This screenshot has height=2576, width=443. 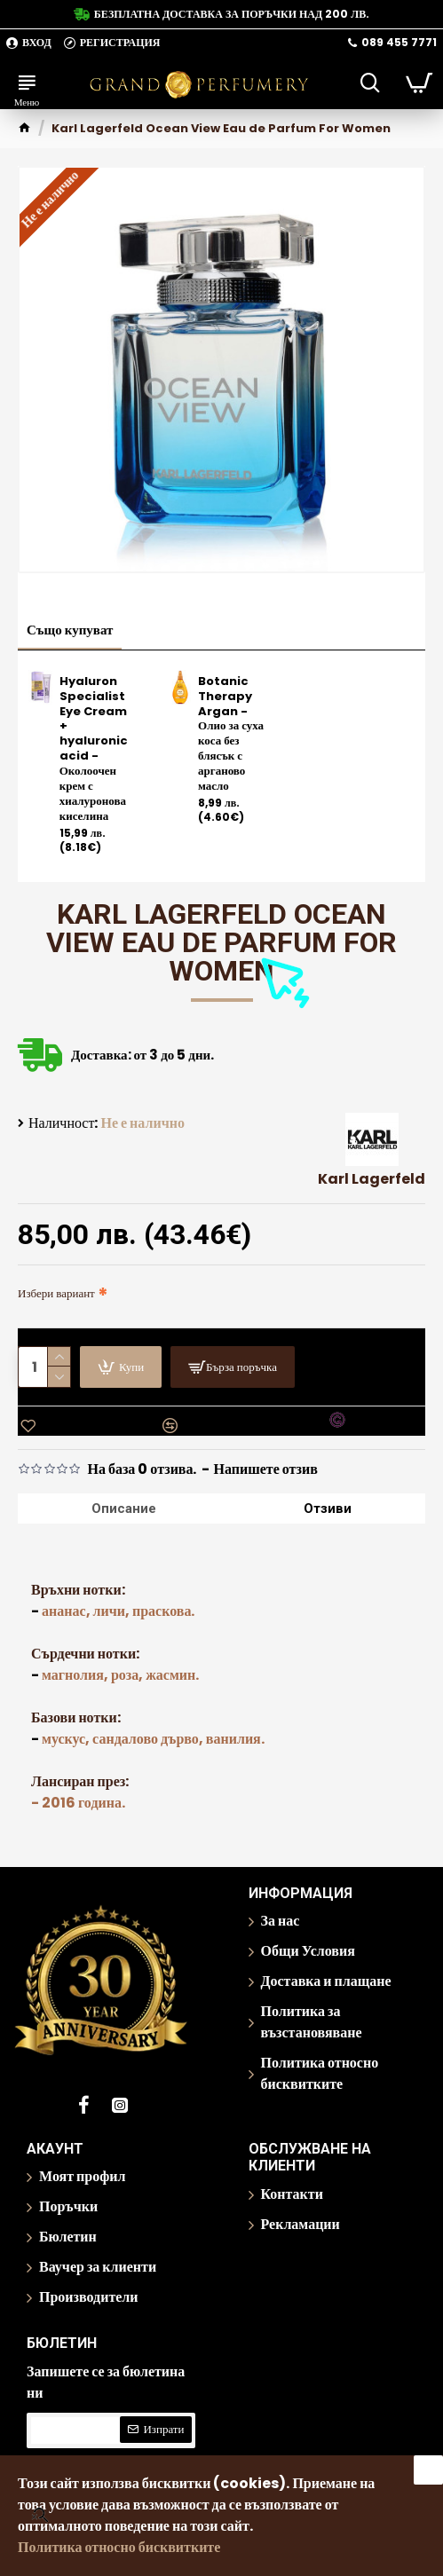 What do you see at coordinates (284, 981) in the screenshot?
I see `cursor with active click or interaction` at bounding box center [284, 981].